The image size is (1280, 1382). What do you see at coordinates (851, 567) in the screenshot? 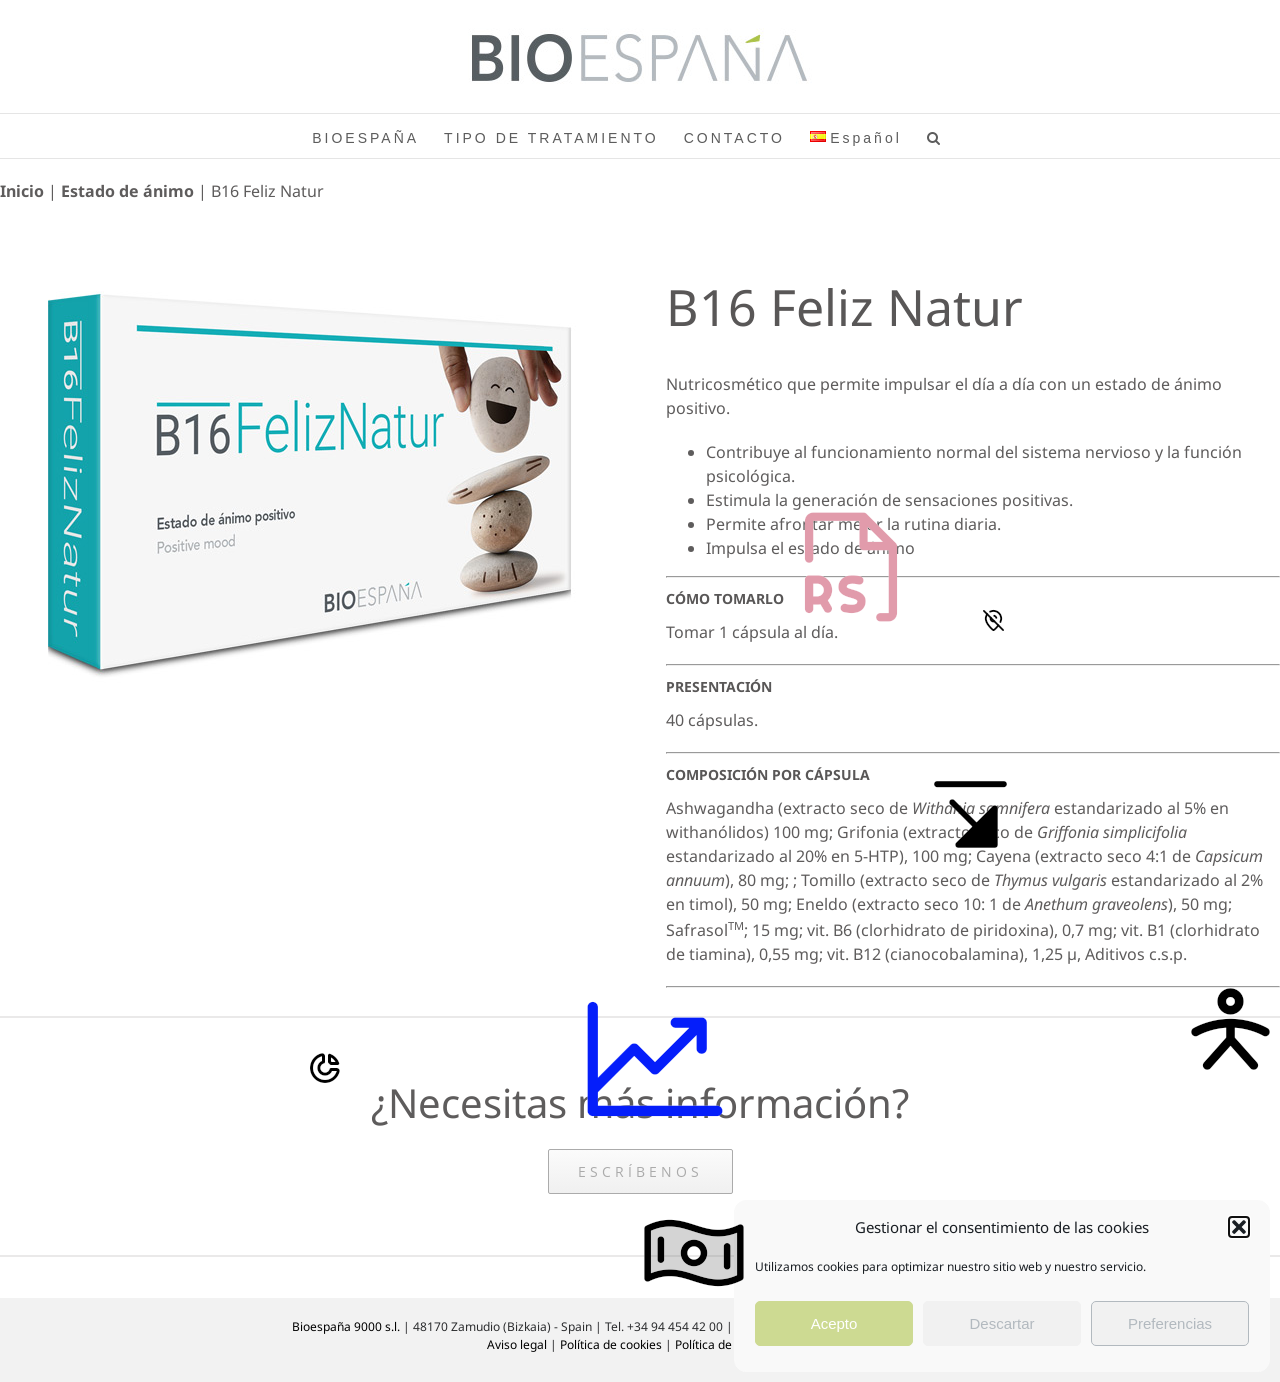
I see `a Rust source code file` at bounding box center [851, 567].